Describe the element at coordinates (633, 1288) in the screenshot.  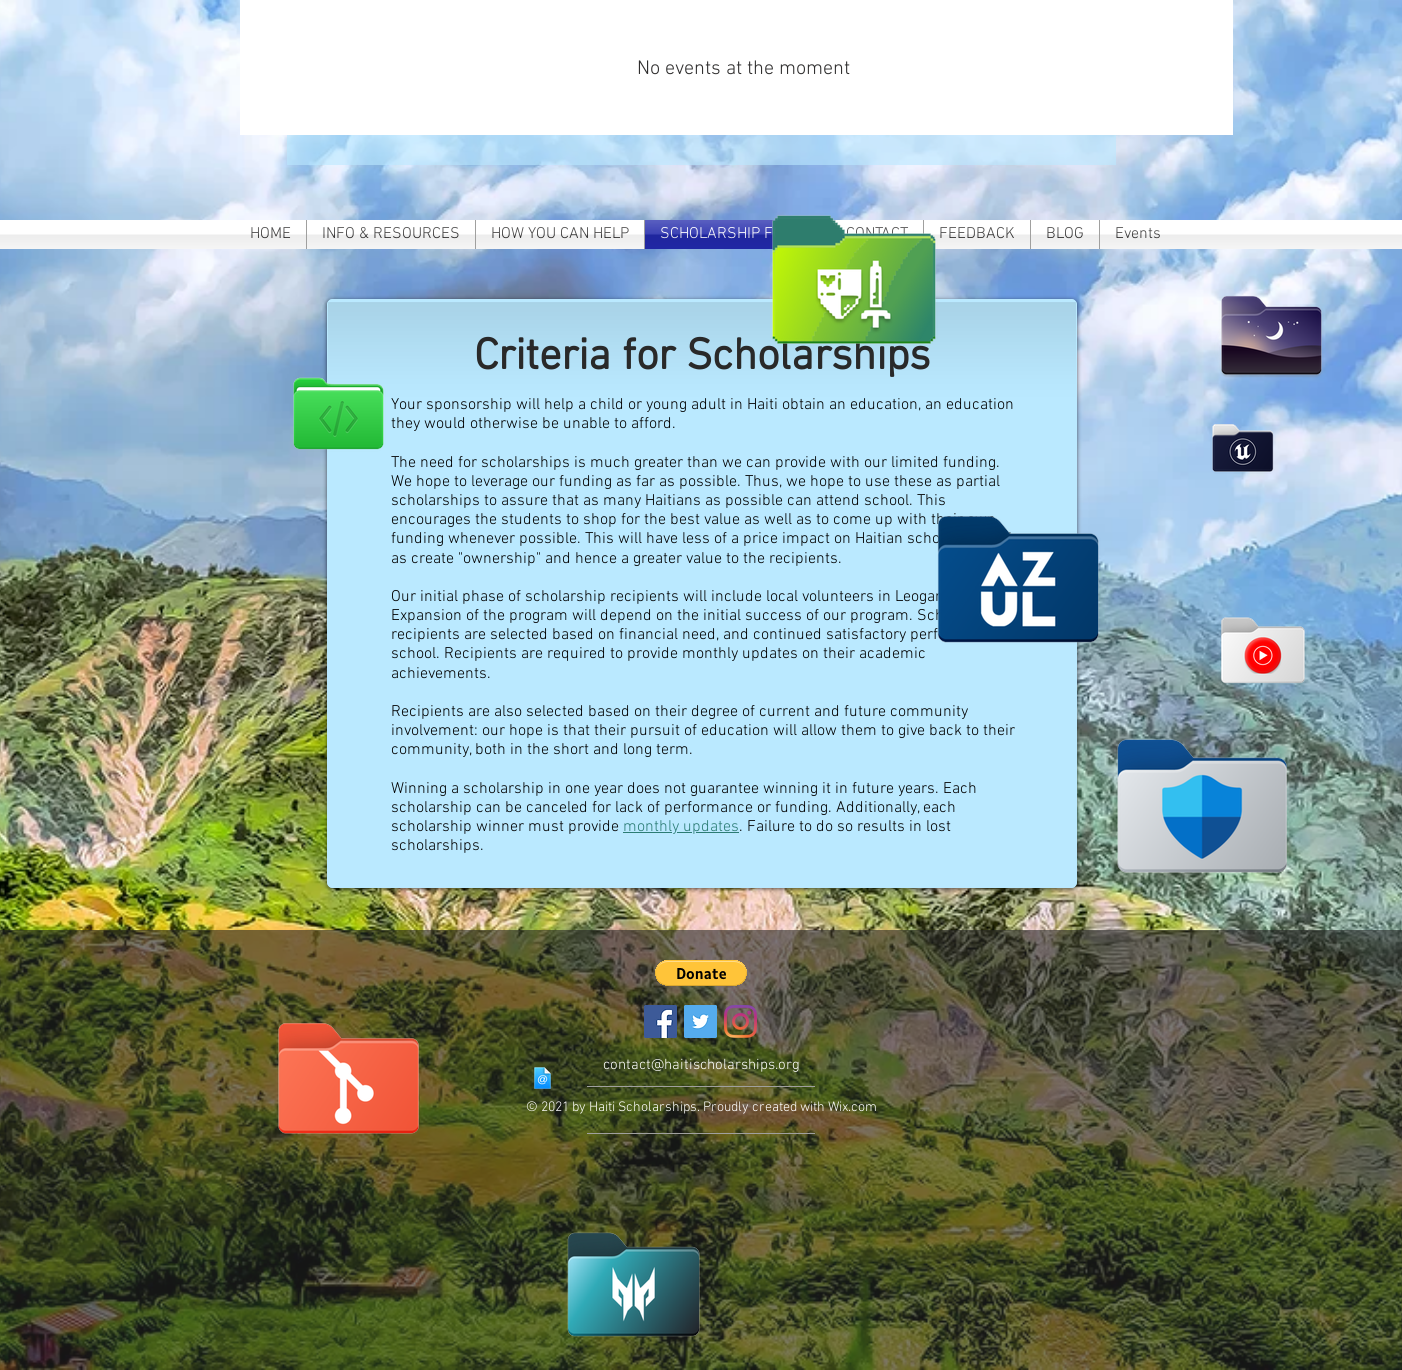
I see `open acer predator game files folder` at that location.